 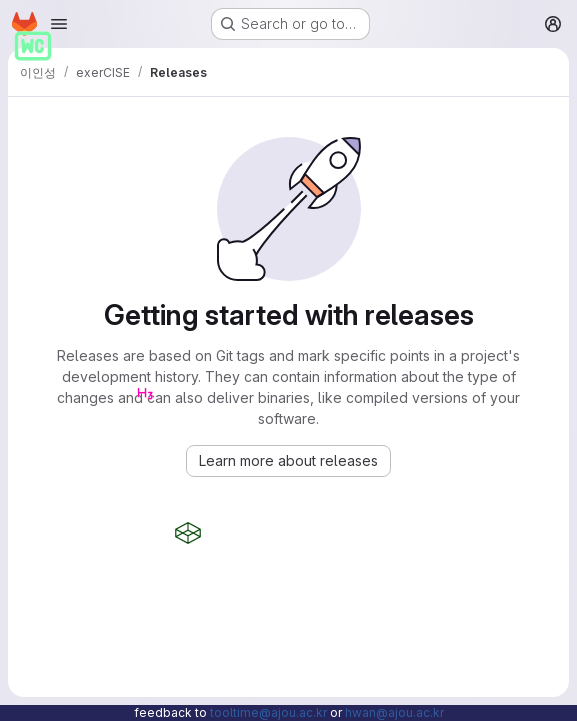 What do you see at coordinates (33, 46) in the screenshot?
I see `indicates restroom or water closet location` at bounding box center [33, 46].